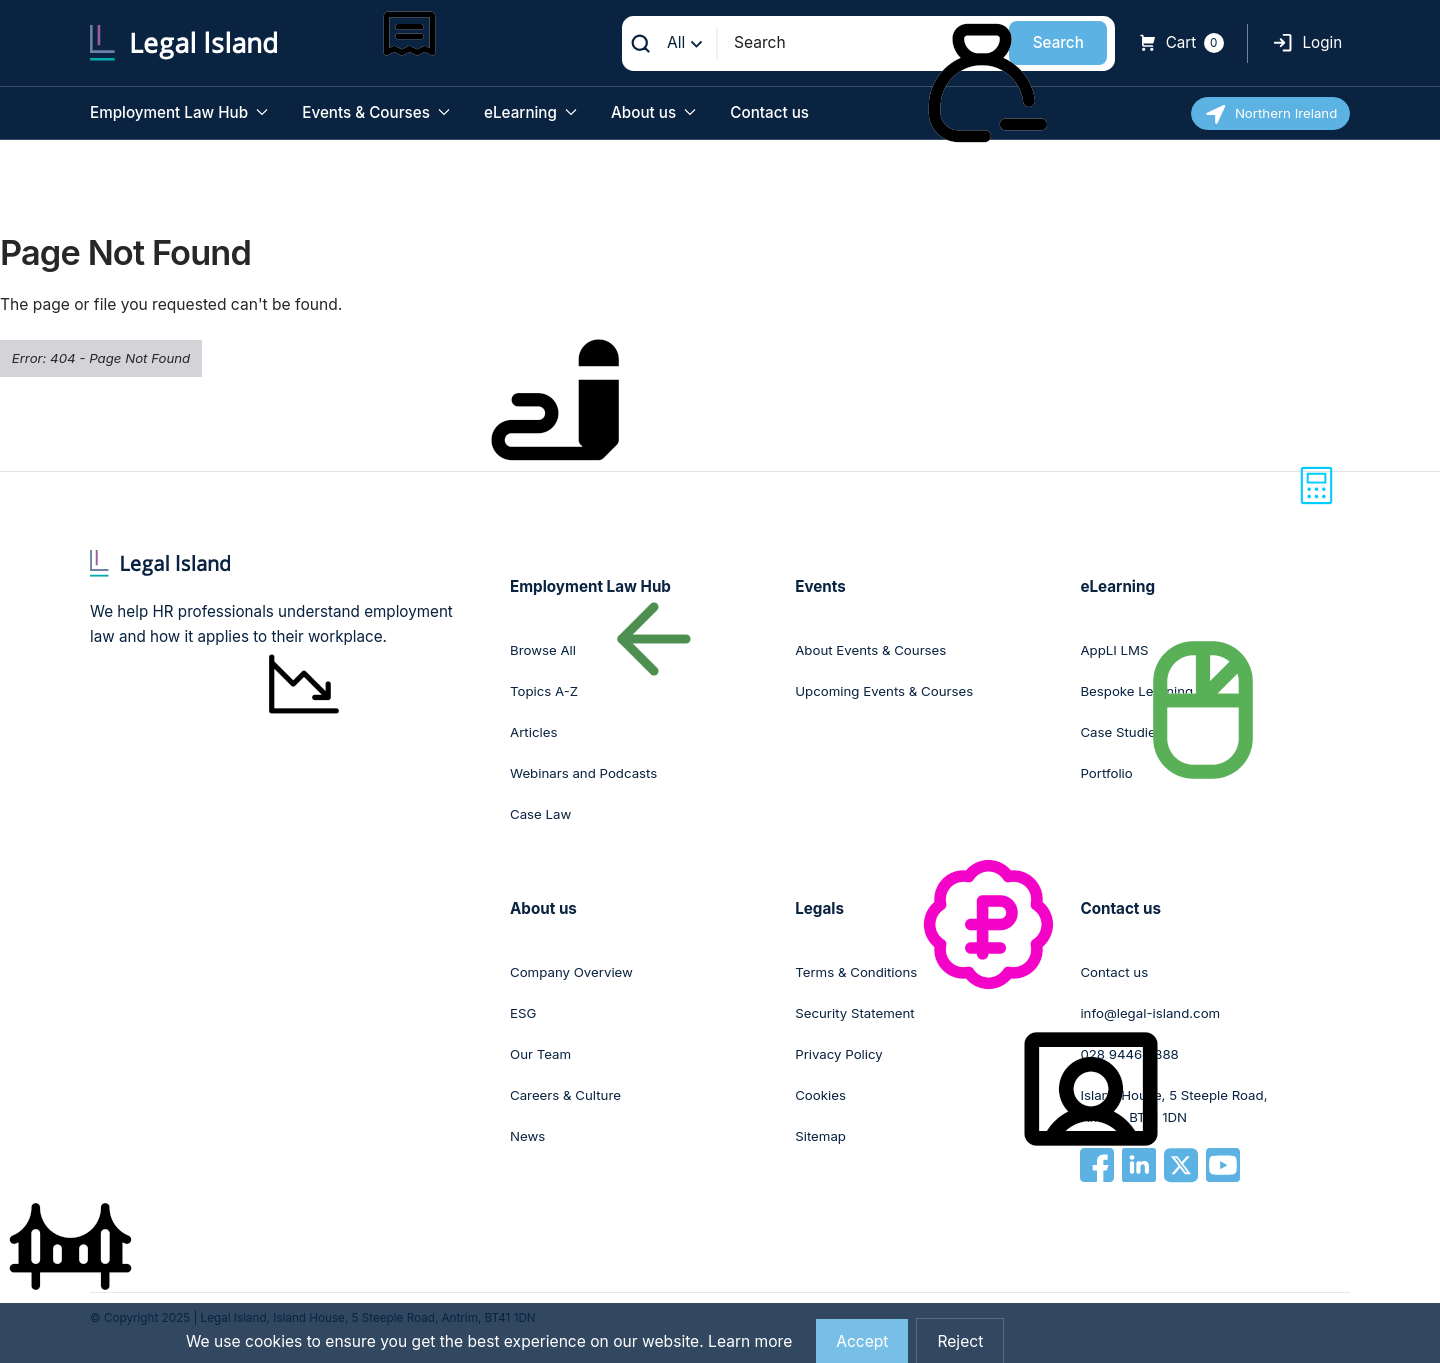 This screenshot has width=1440, height=1363. What do you see at coordinates (409, 33) in the screenshot?
I see `view purchase receipt or transaction history` at bounding box center [409, 33].